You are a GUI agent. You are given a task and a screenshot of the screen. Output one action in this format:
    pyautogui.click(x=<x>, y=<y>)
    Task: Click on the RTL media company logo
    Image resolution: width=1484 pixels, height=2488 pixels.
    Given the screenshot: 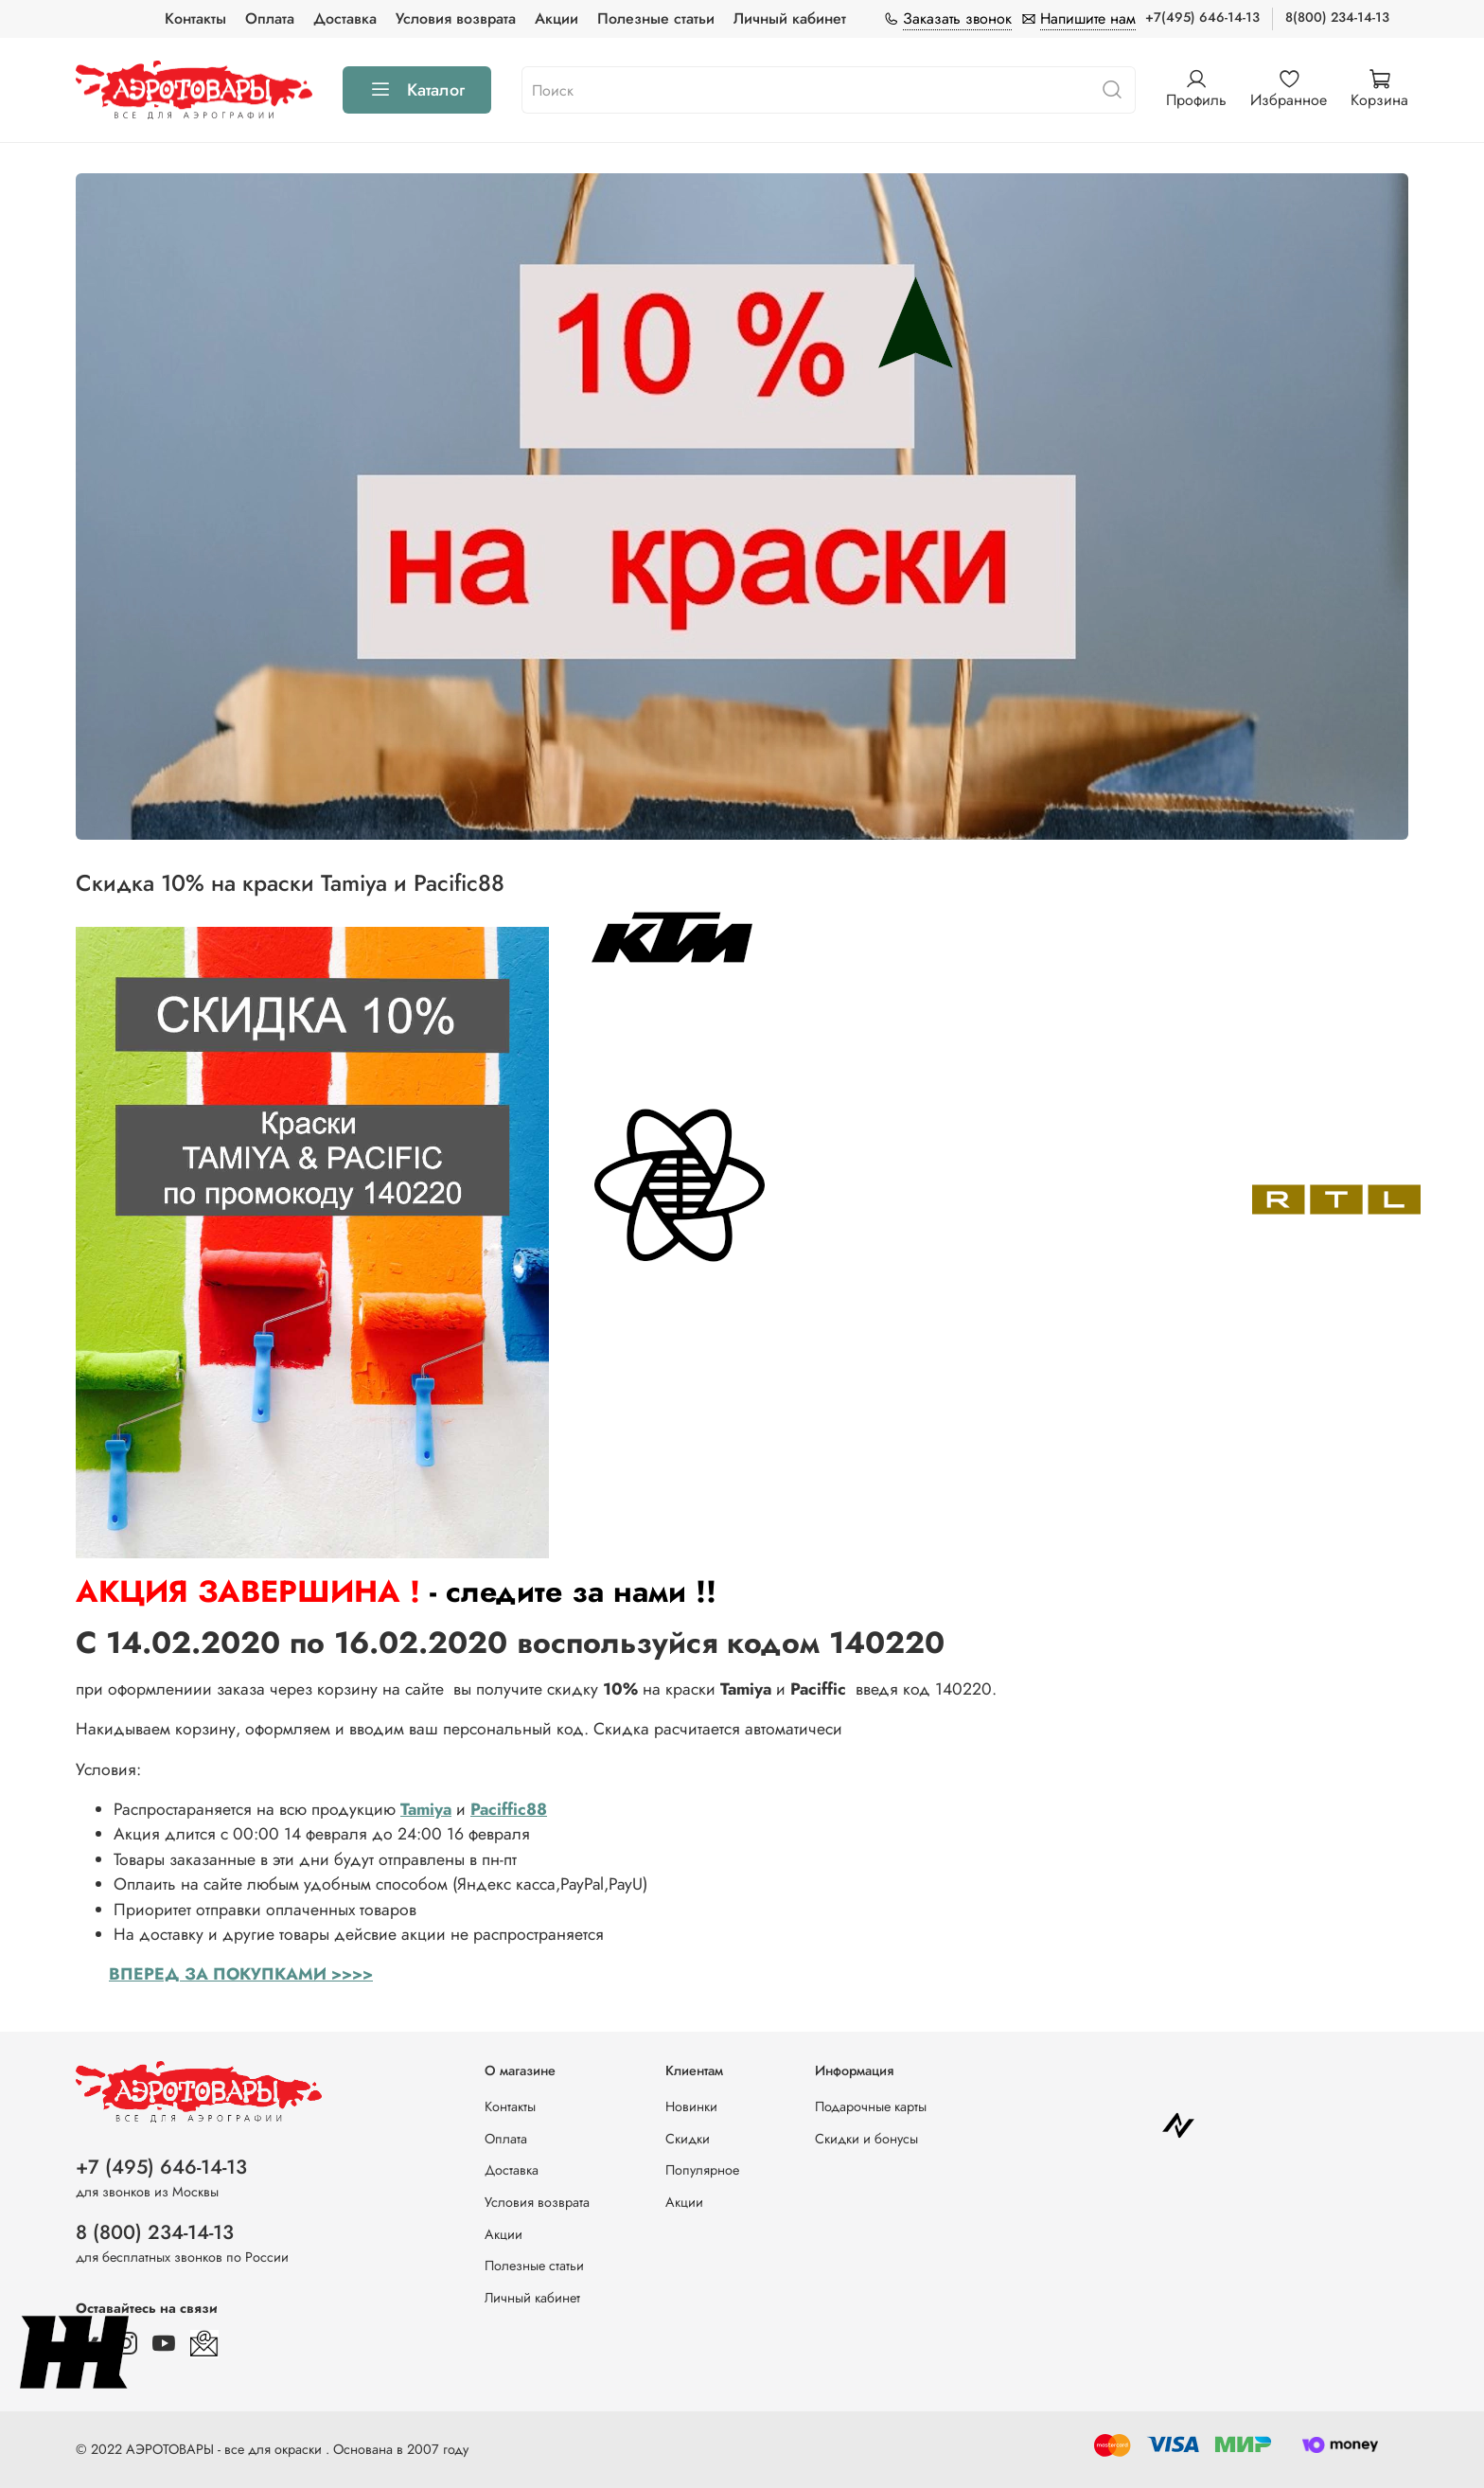 What is the action you would take?
    pyautogui.click(x=1336, y=1200)
    